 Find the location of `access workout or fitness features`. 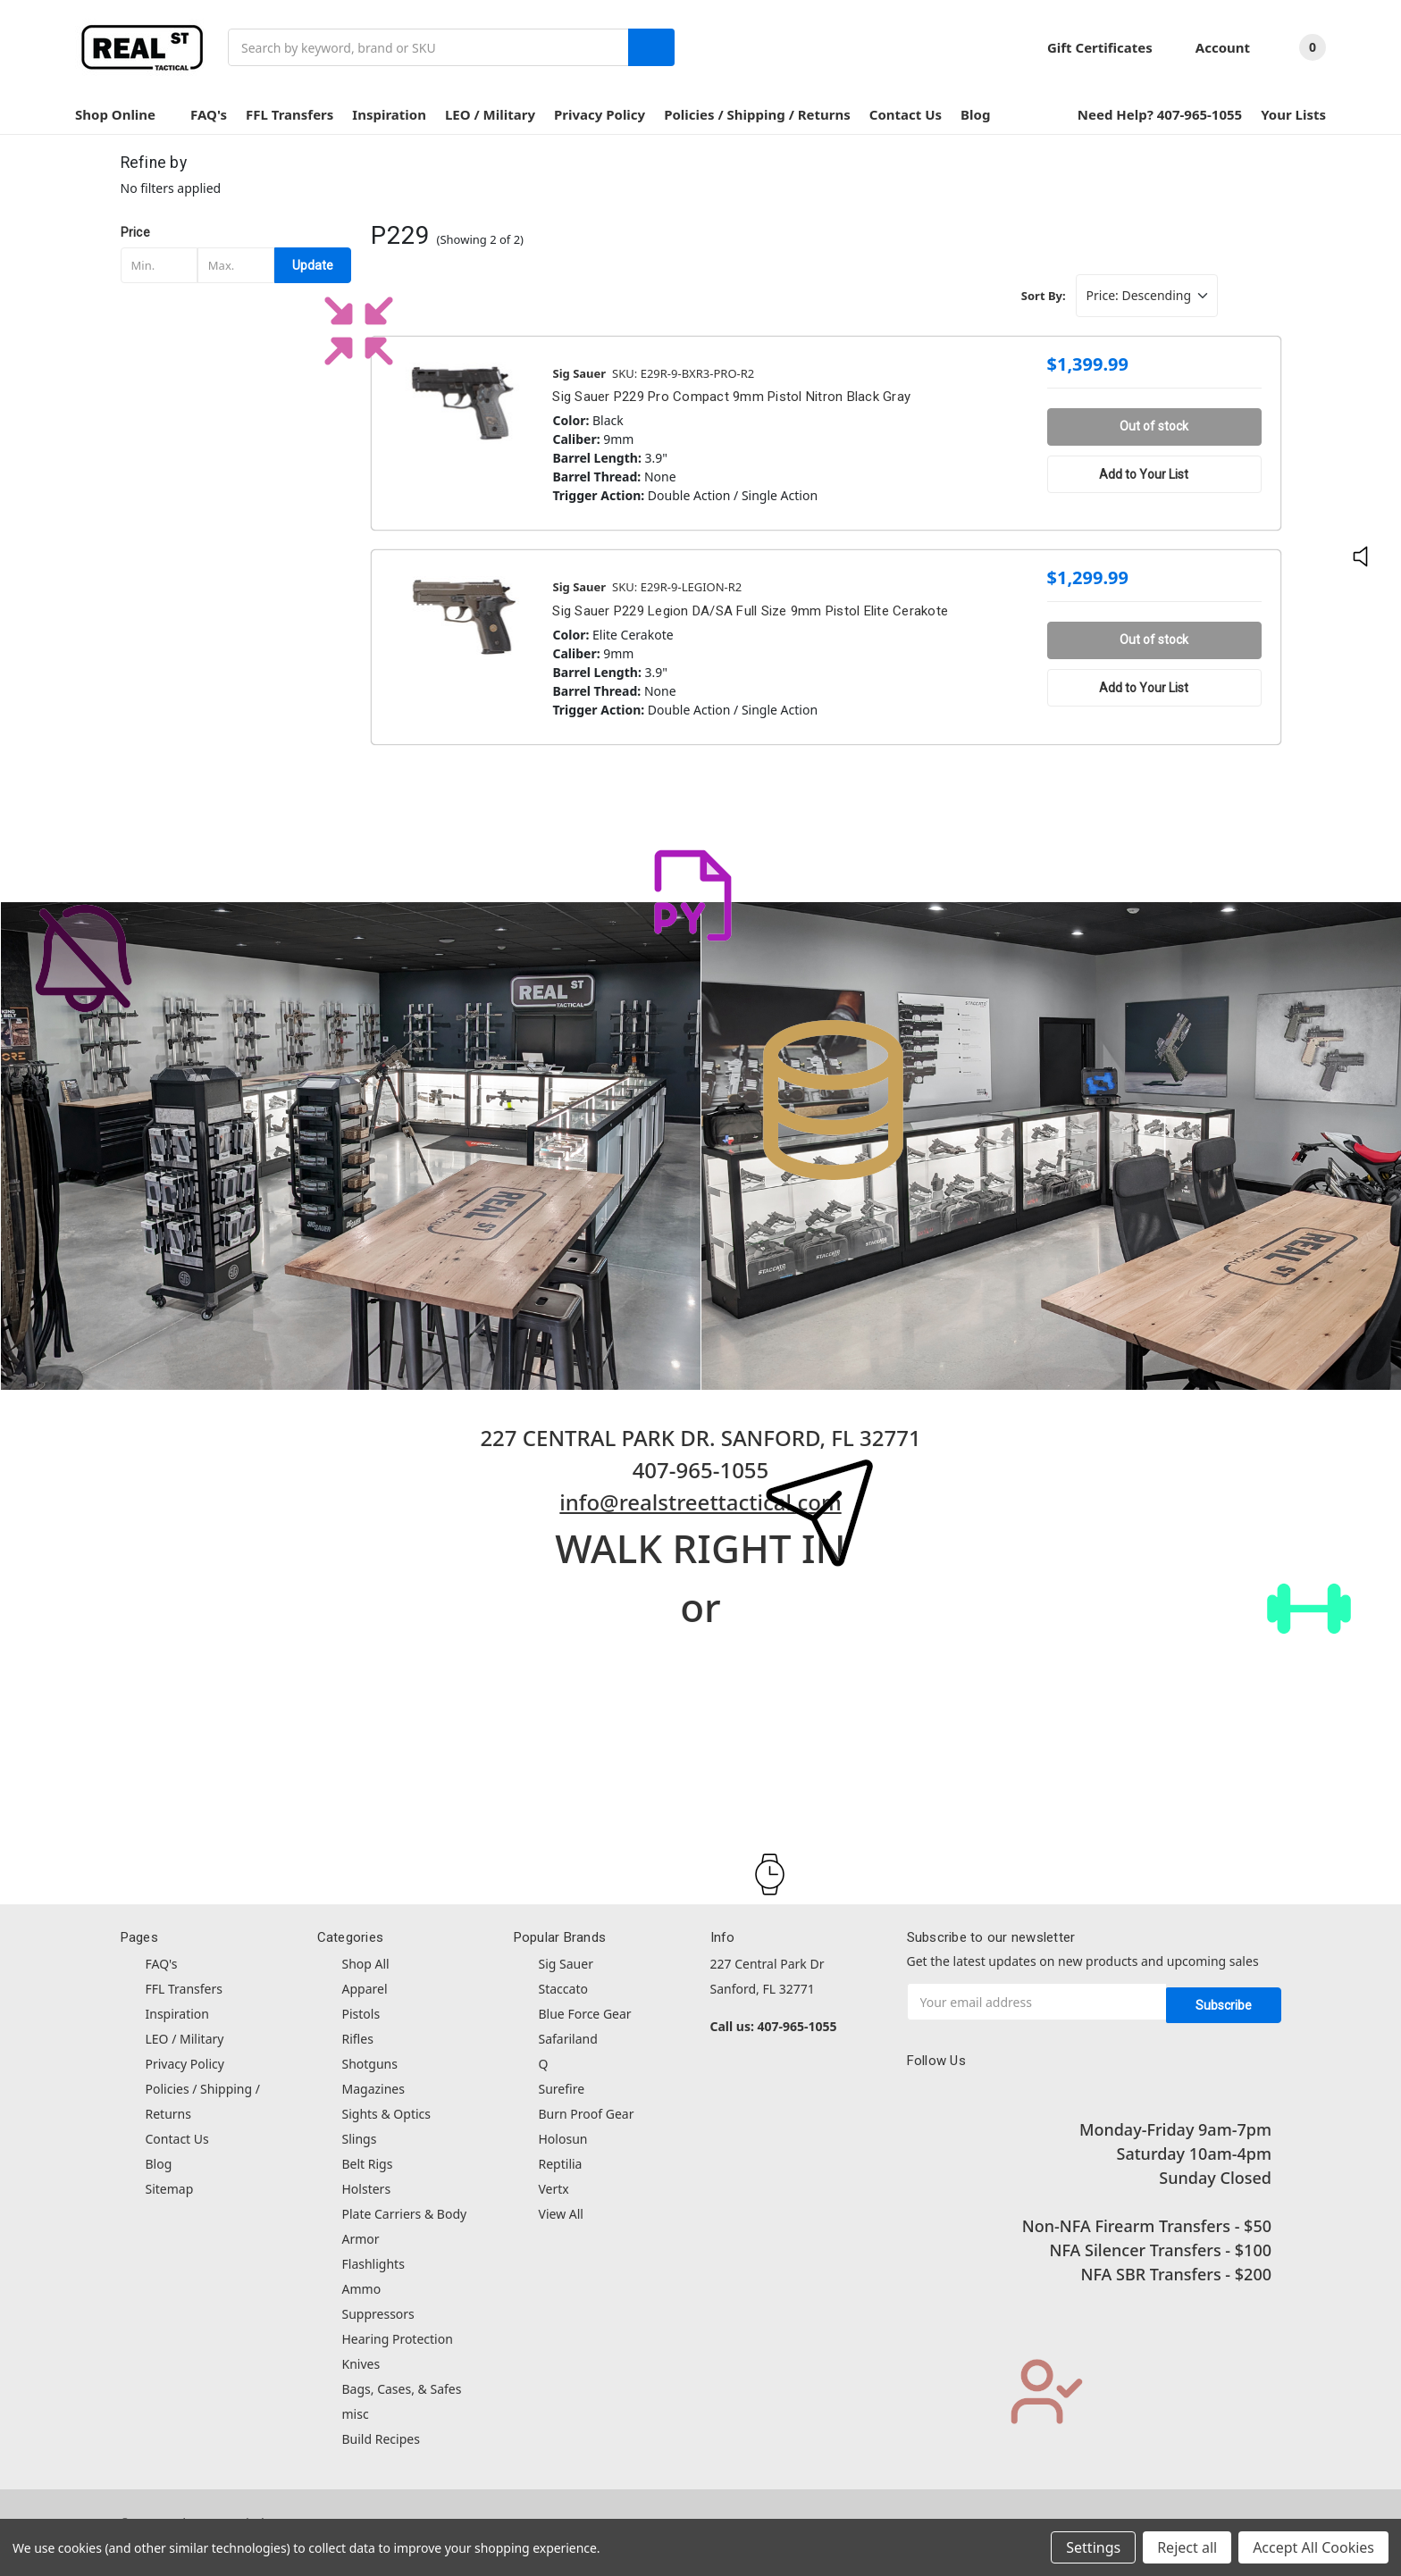

access workout or fitness features is located at coordinates (1309, 1609).